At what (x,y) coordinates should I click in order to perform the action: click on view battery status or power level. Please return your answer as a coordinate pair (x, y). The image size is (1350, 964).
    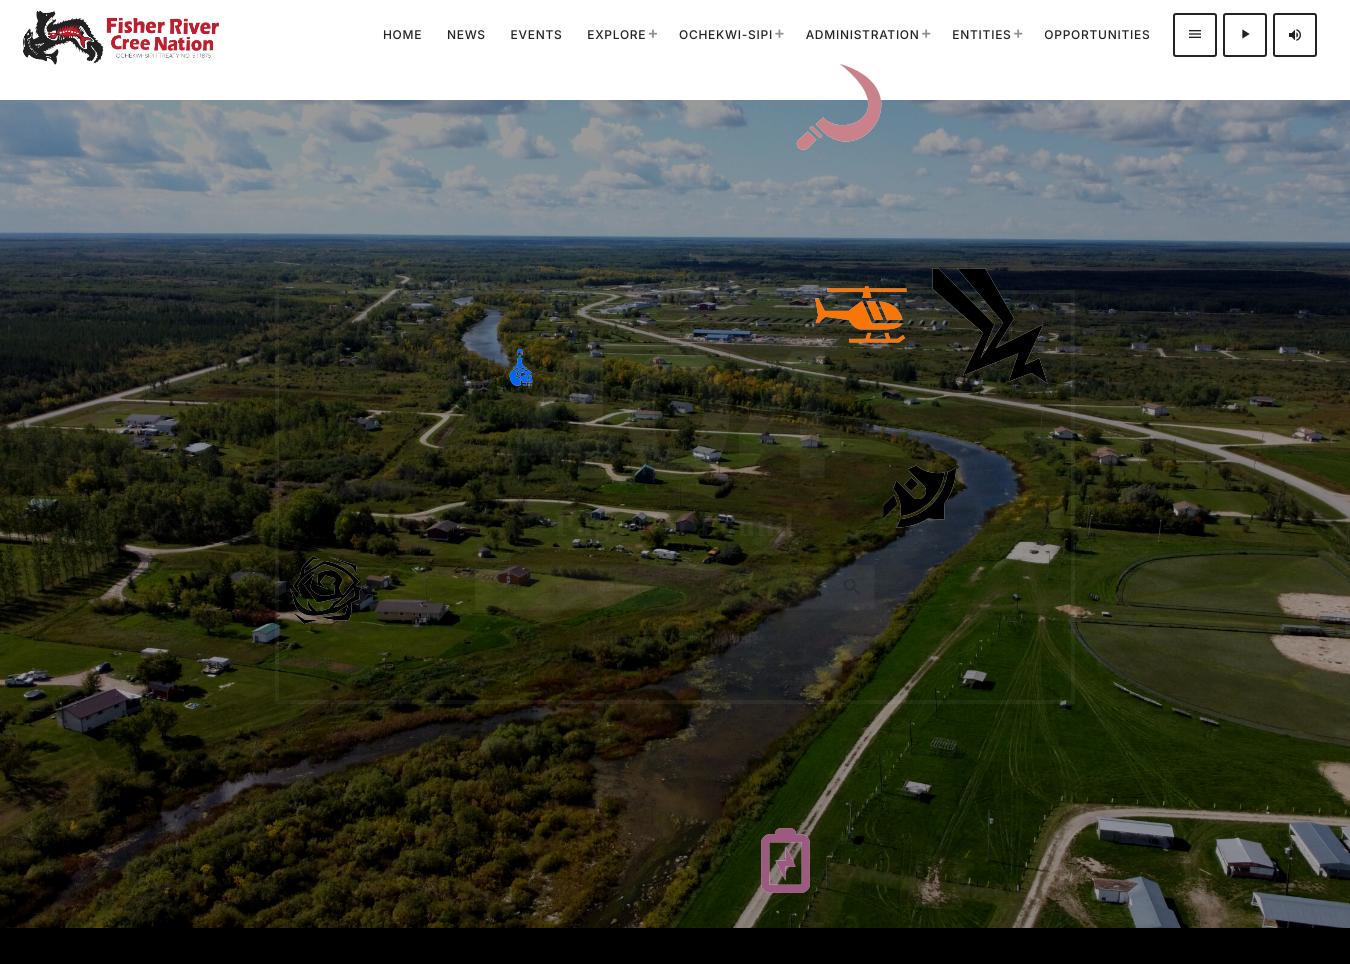
    Looking at the image, I should click on (785, 860).